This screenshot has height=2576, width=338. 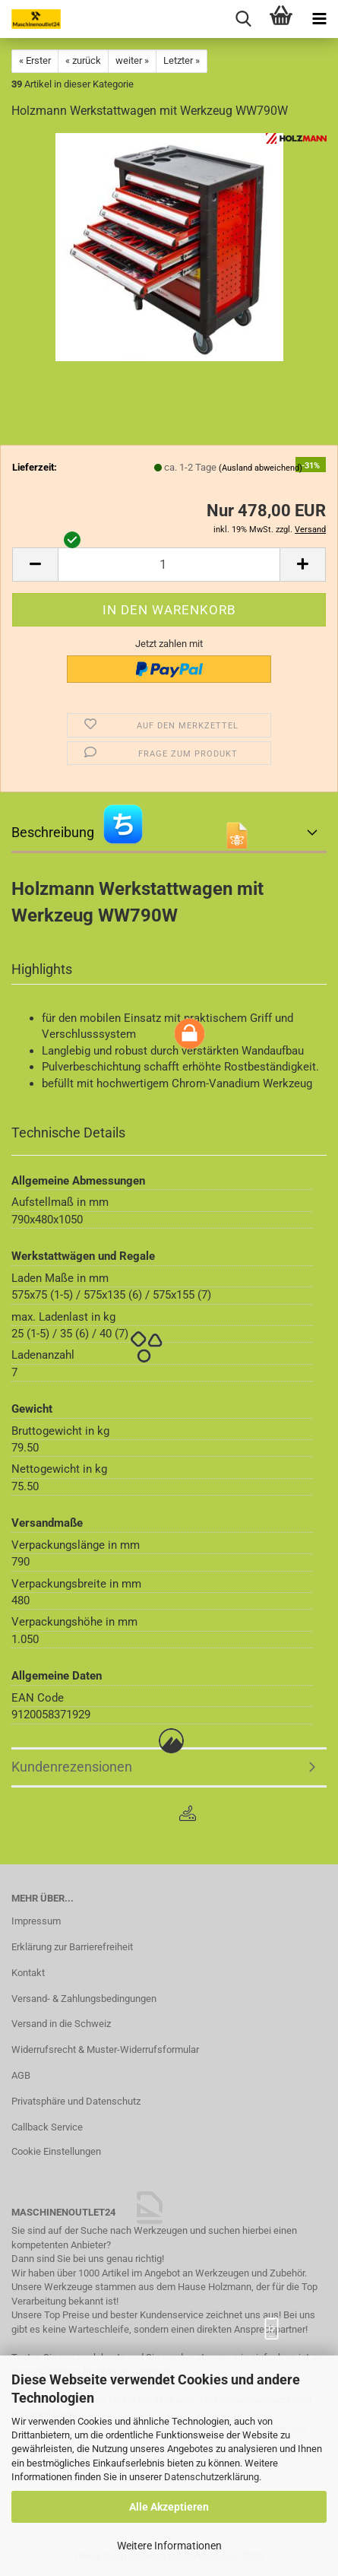 What do you see at coordinates (150, 2206) in the screenshot?
I see `adjust page layout and print settings` at bounding box center [150, 2206].